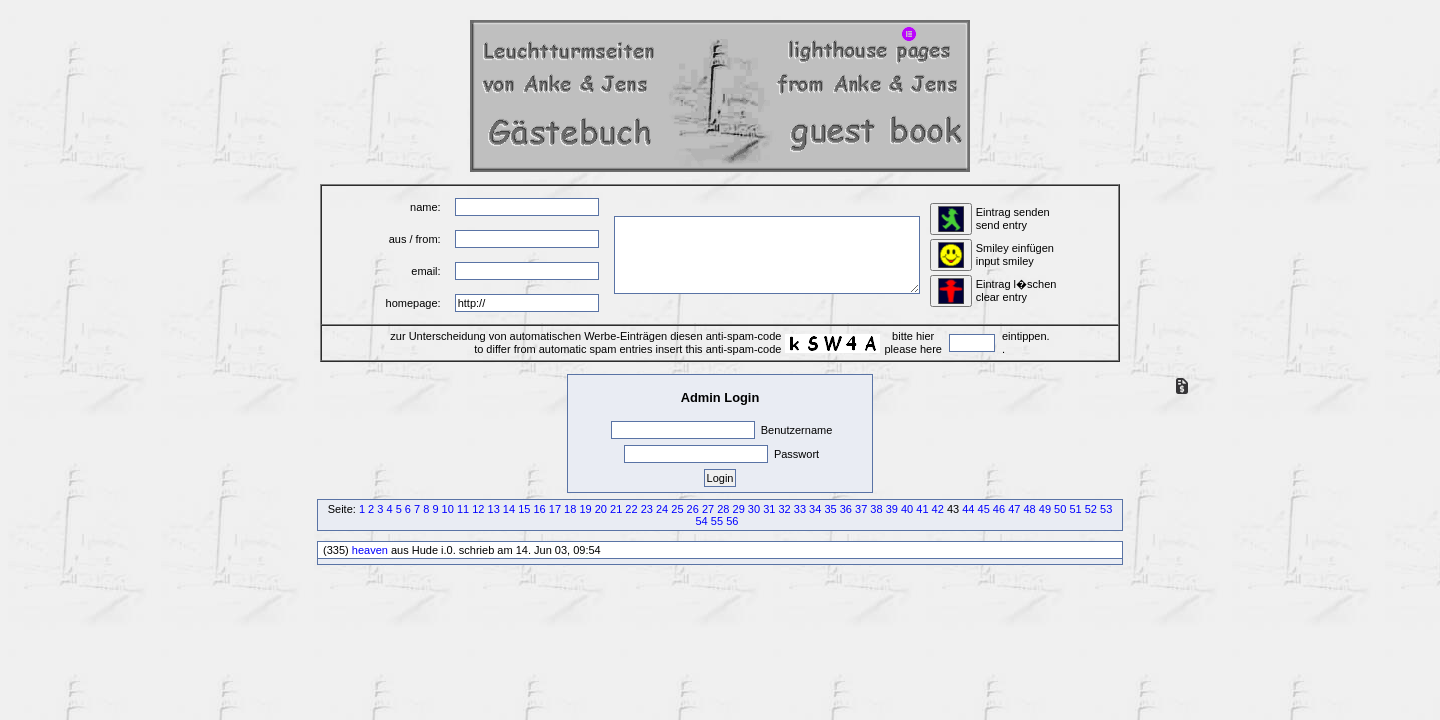 The width and height of the screenshot is (1440, 720). I want to click on elementor website builder logo, so click(909, 34).